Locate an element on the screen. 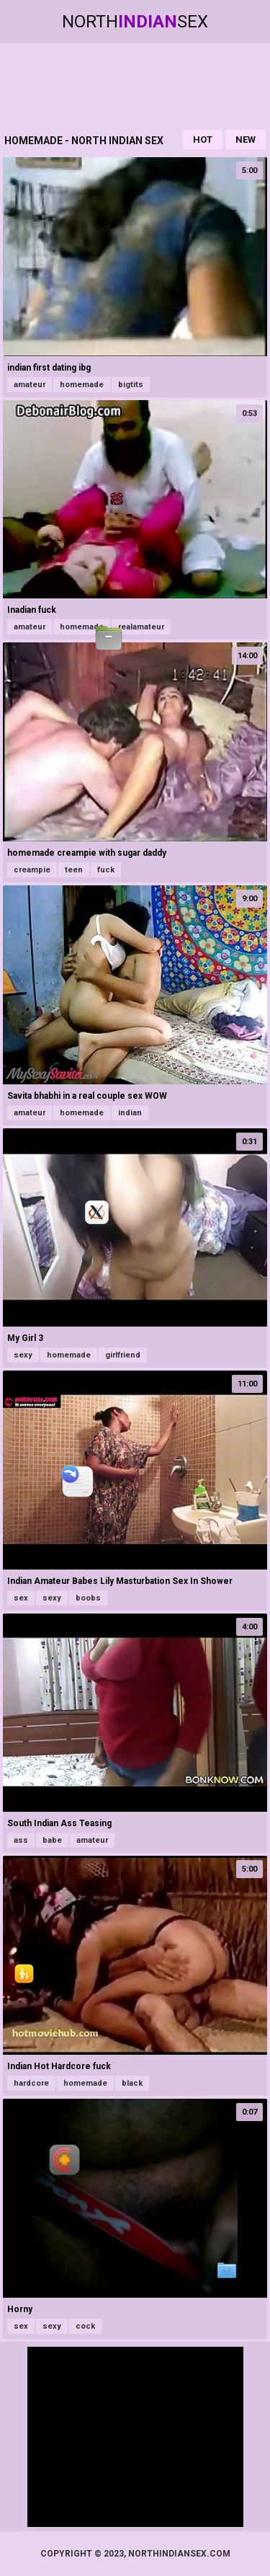  launch helltaker game is located at coordinates (117, 499).